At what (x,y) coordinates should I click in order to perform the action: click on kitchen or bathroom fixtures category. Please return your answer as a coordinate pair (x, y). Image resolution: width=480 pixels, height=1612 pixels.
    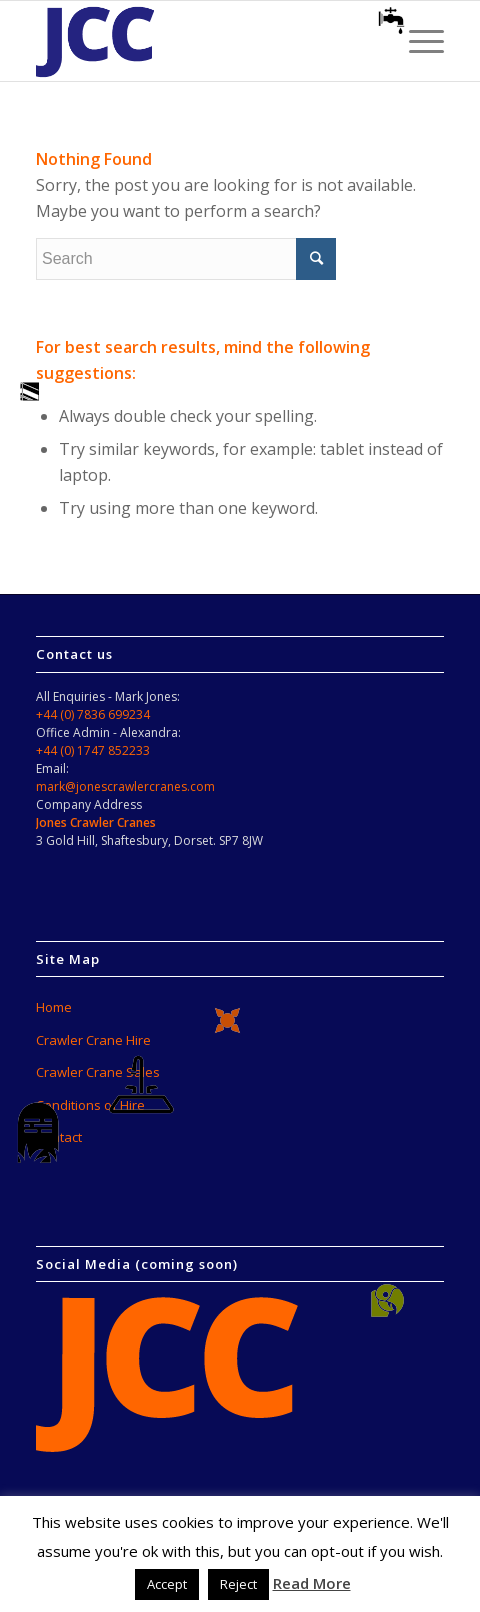
    Looking at the image, I should click on (141, 1084).